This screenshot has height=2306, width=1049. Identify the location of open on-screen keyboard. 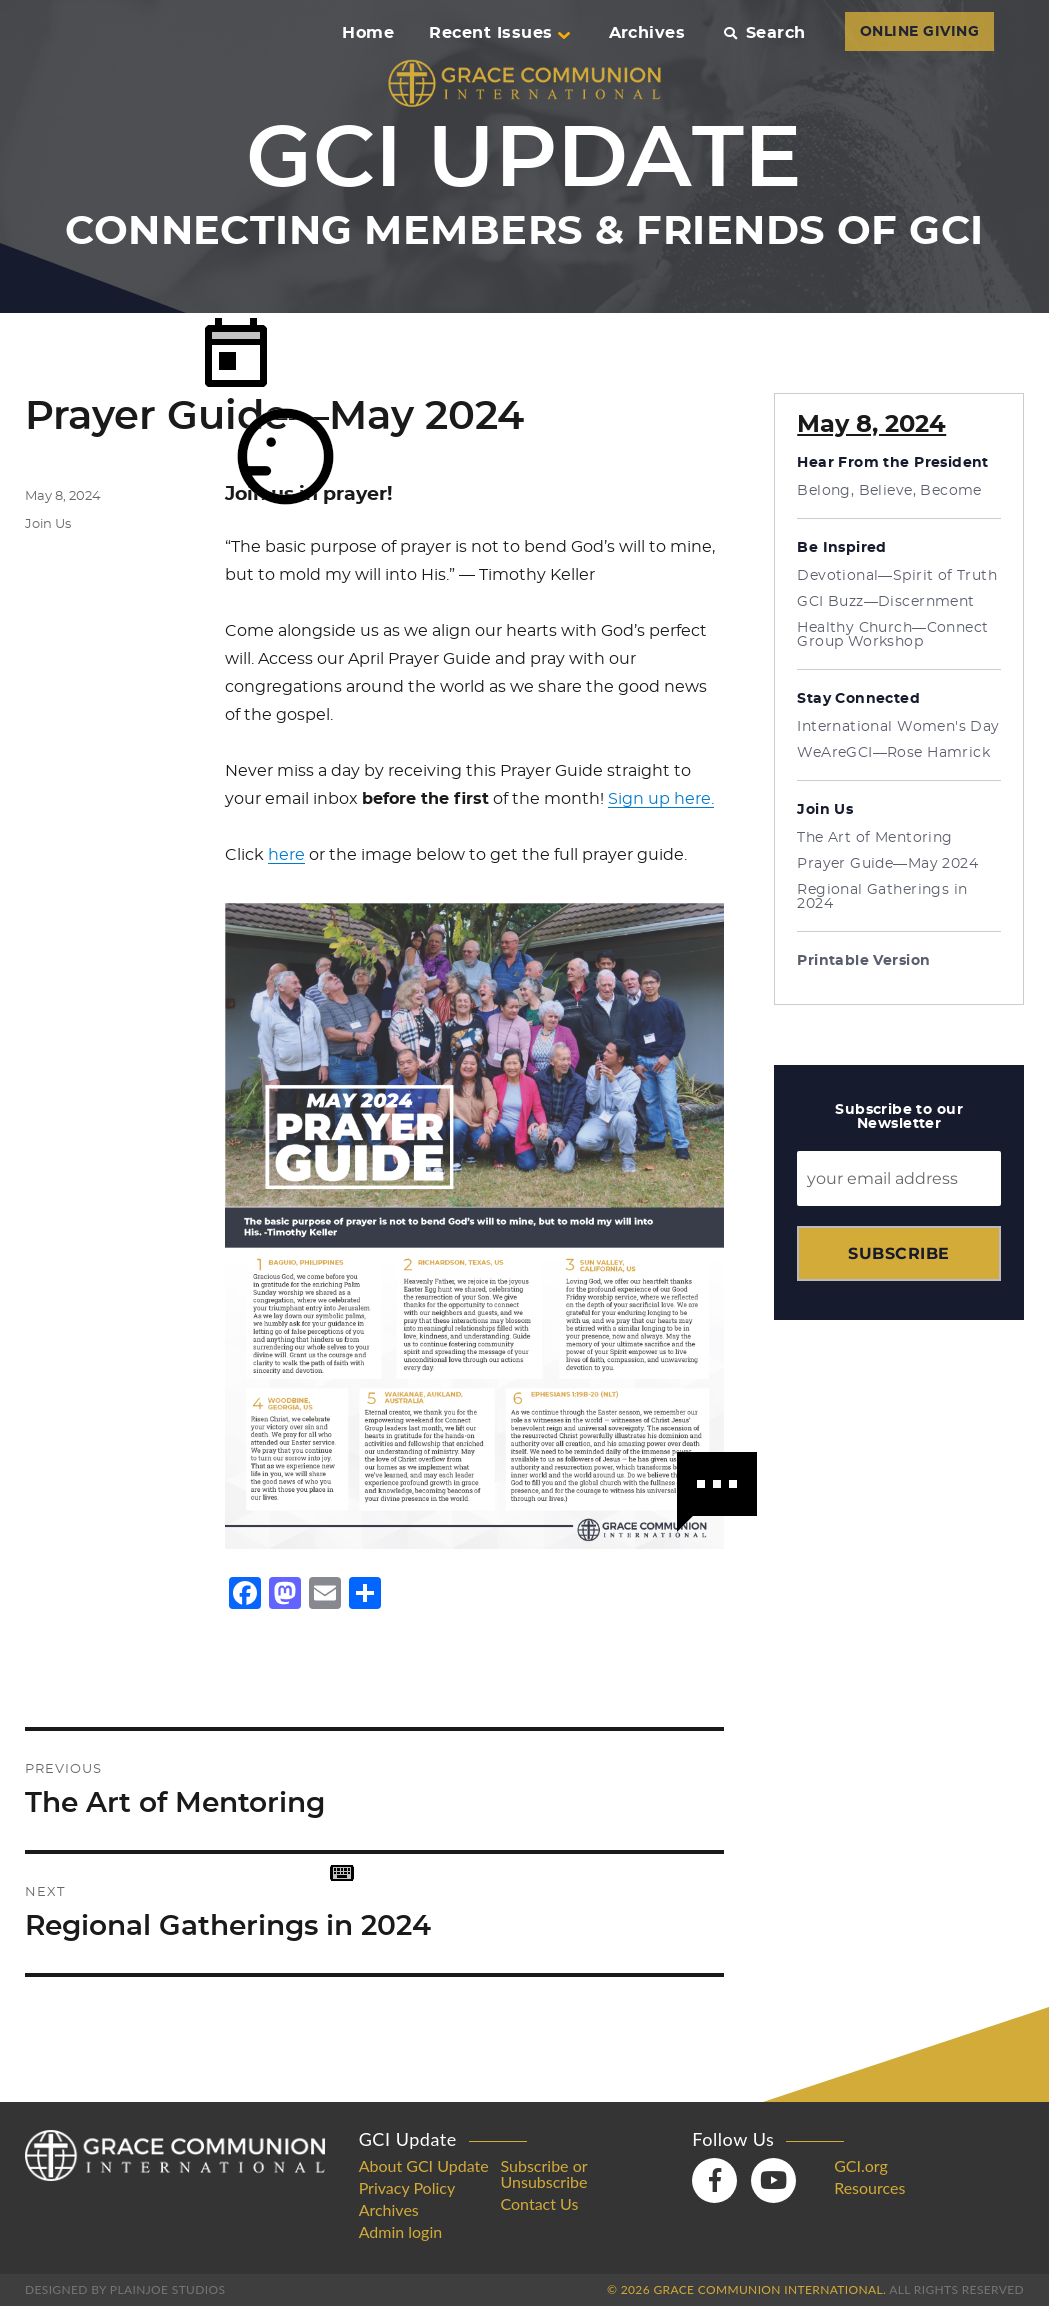
(342, 1873).